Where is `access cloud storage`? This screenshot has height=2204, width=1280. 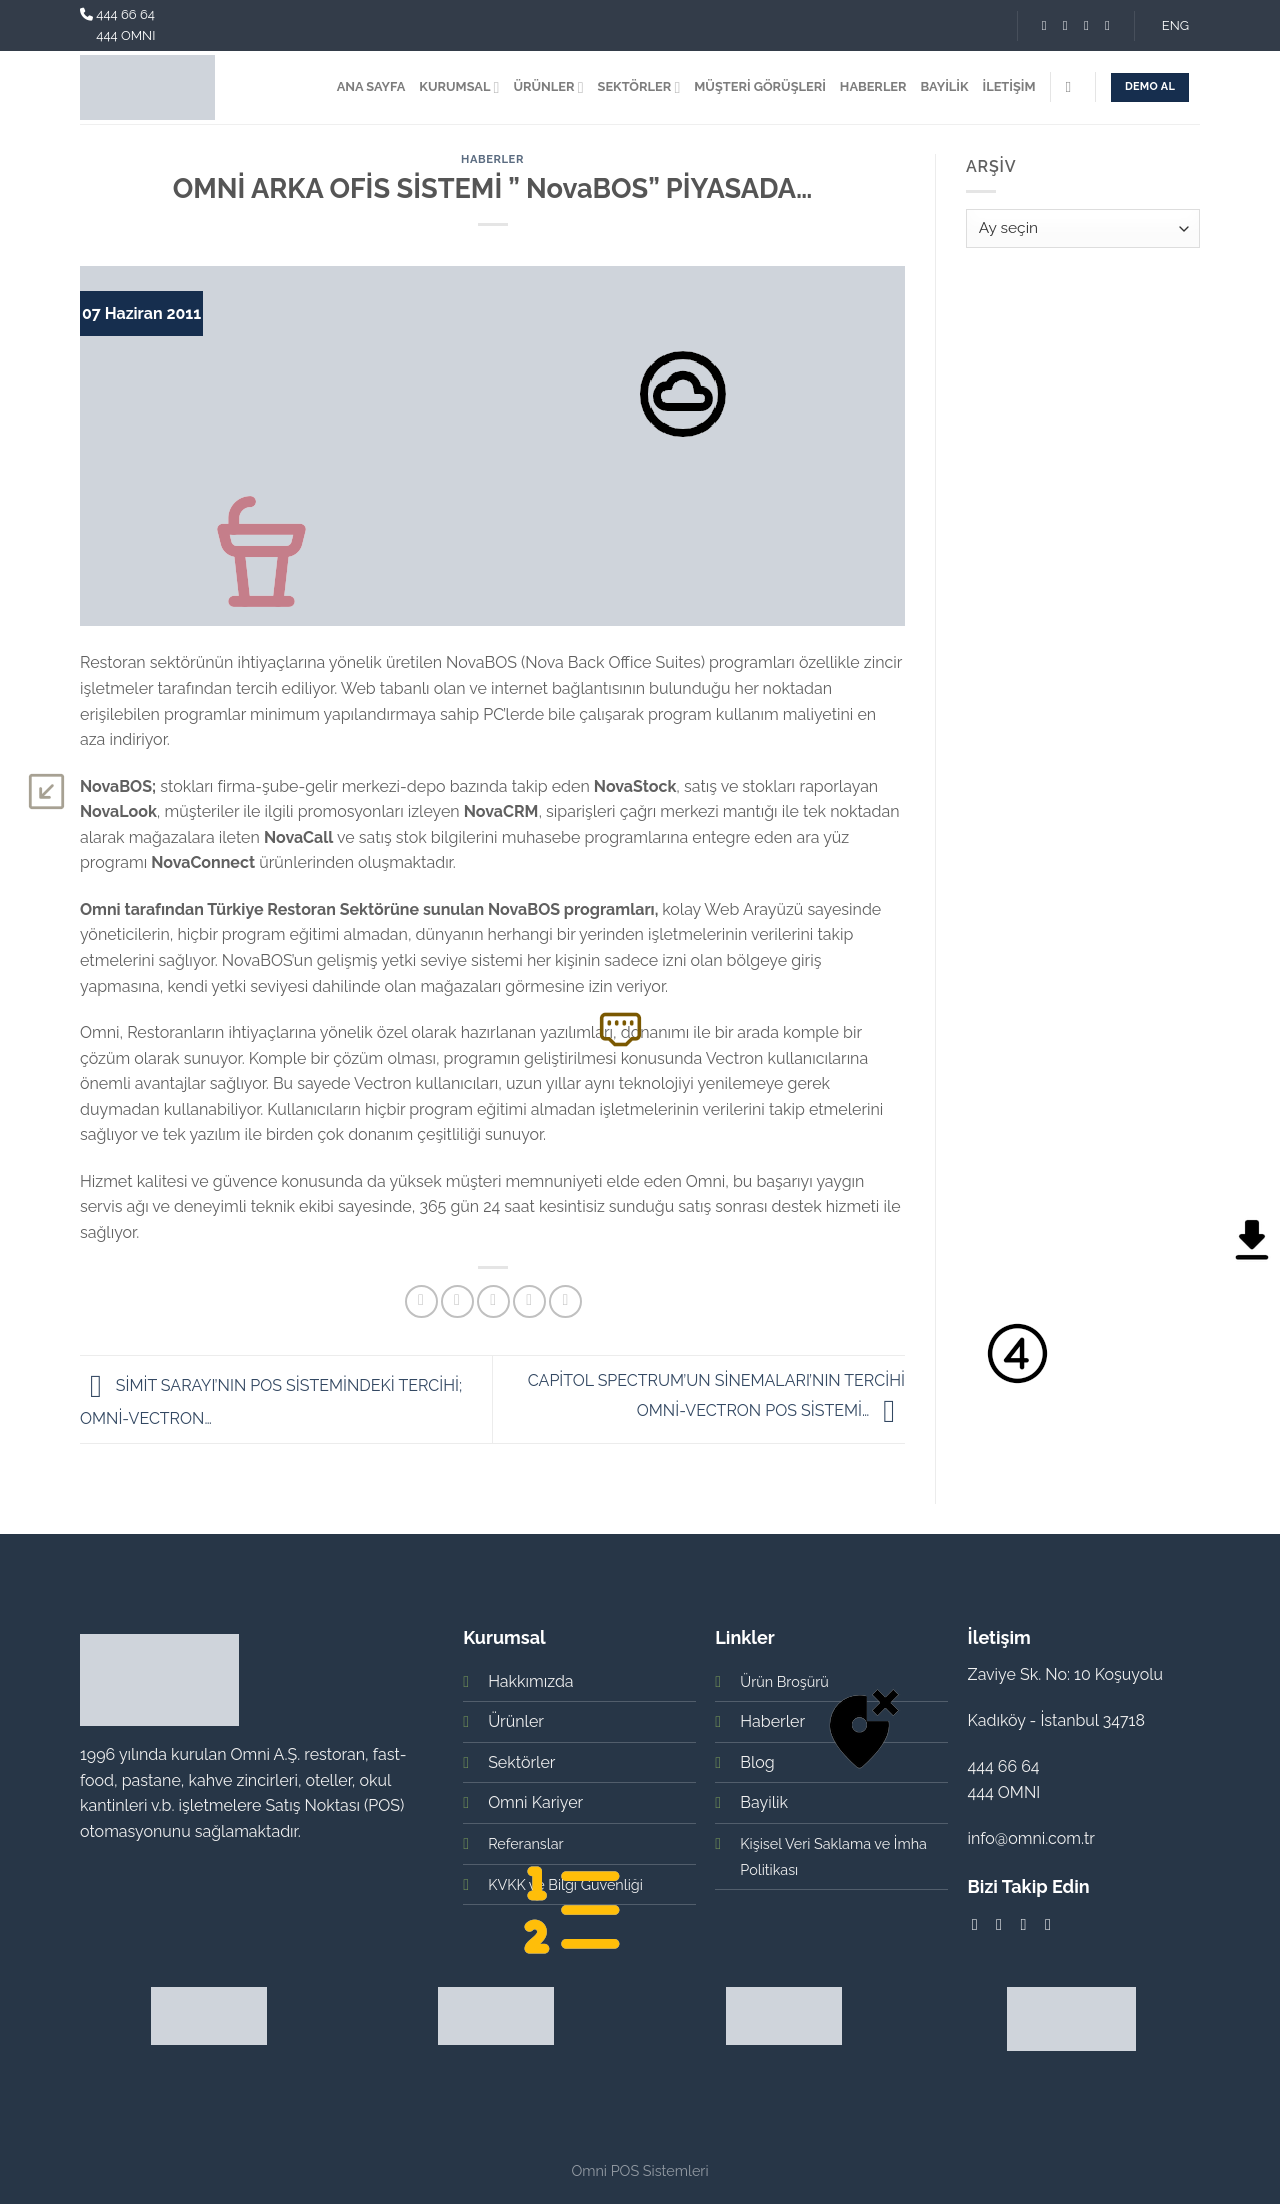
access cloud storage is located at coordinates (683, 394).